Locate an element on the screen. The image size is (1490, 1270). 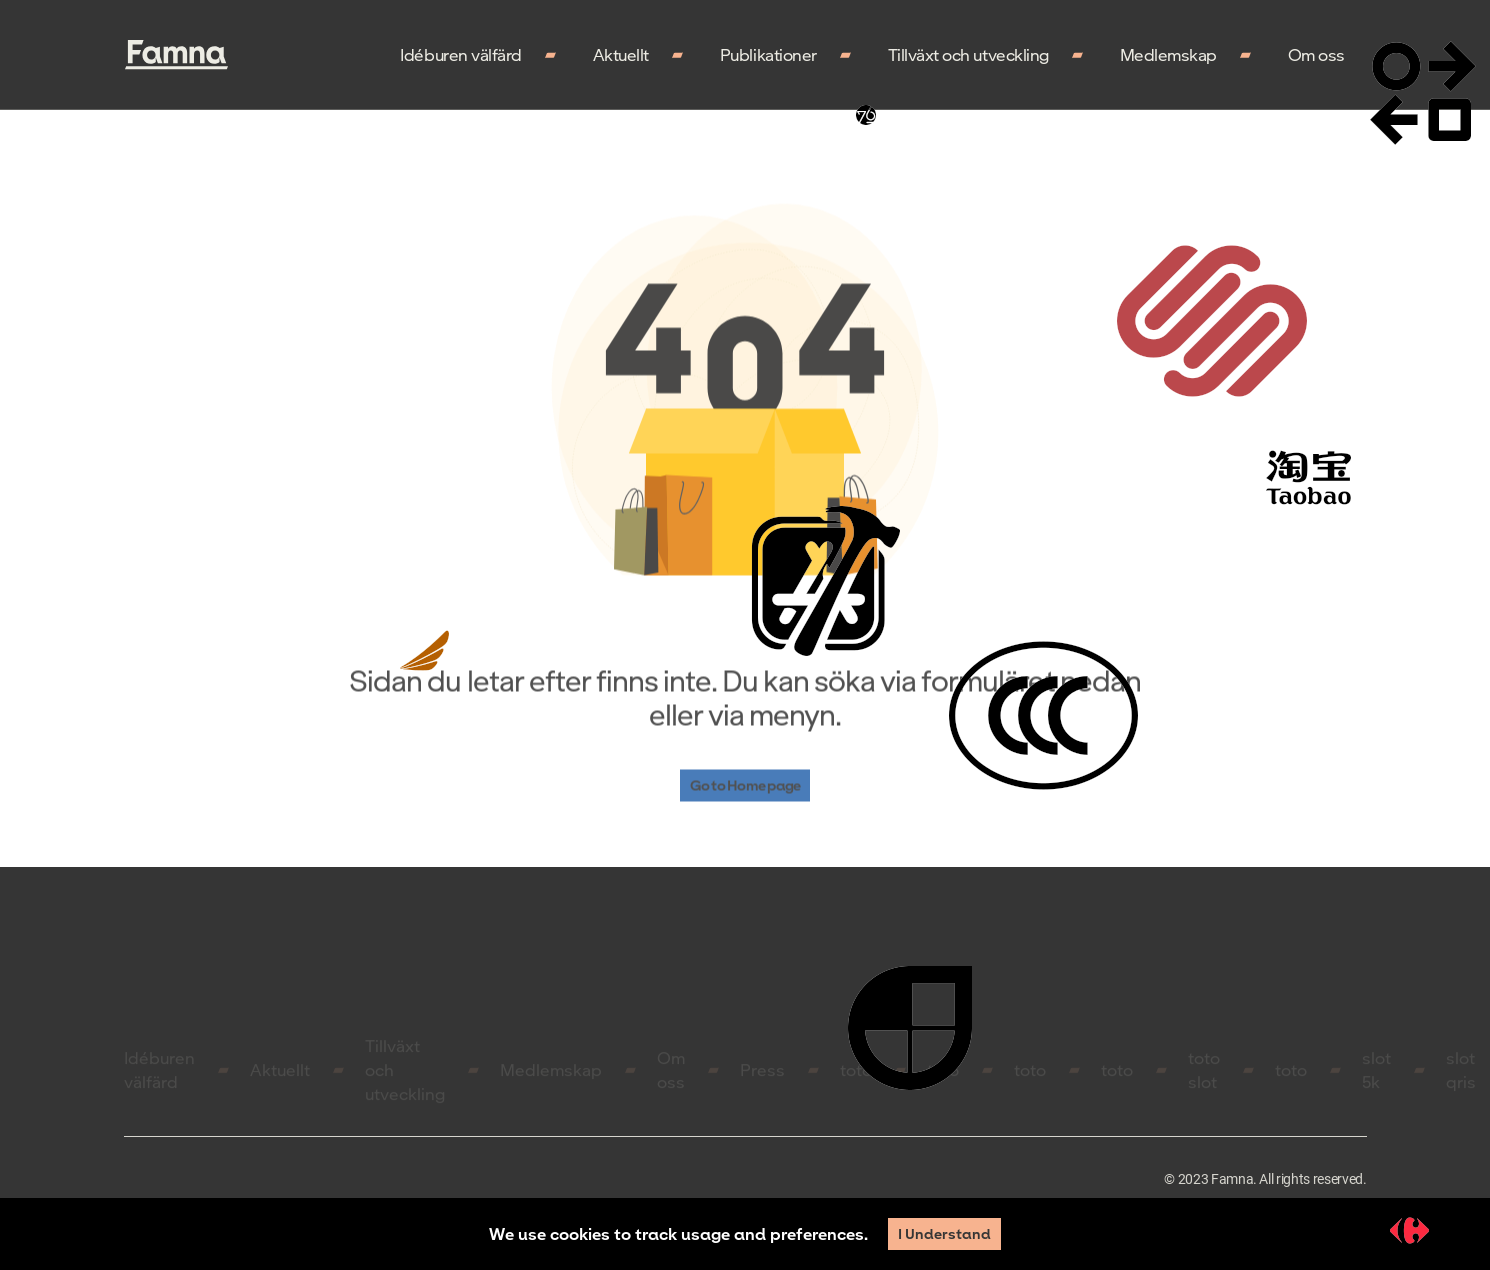
open xcode development environment is located at coordinates (826, 581).